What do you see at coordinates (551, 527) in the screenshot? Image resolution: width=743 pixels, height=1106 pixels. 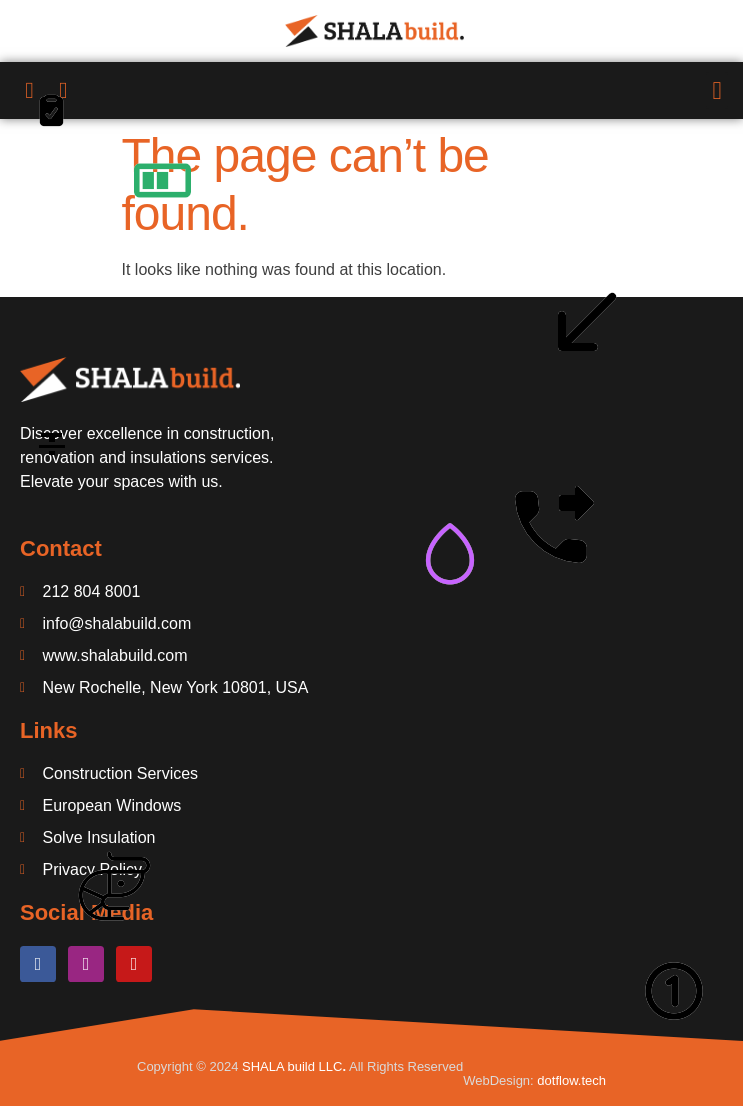 I see `indicates a forwarded call` at bounding box center [551, 527].